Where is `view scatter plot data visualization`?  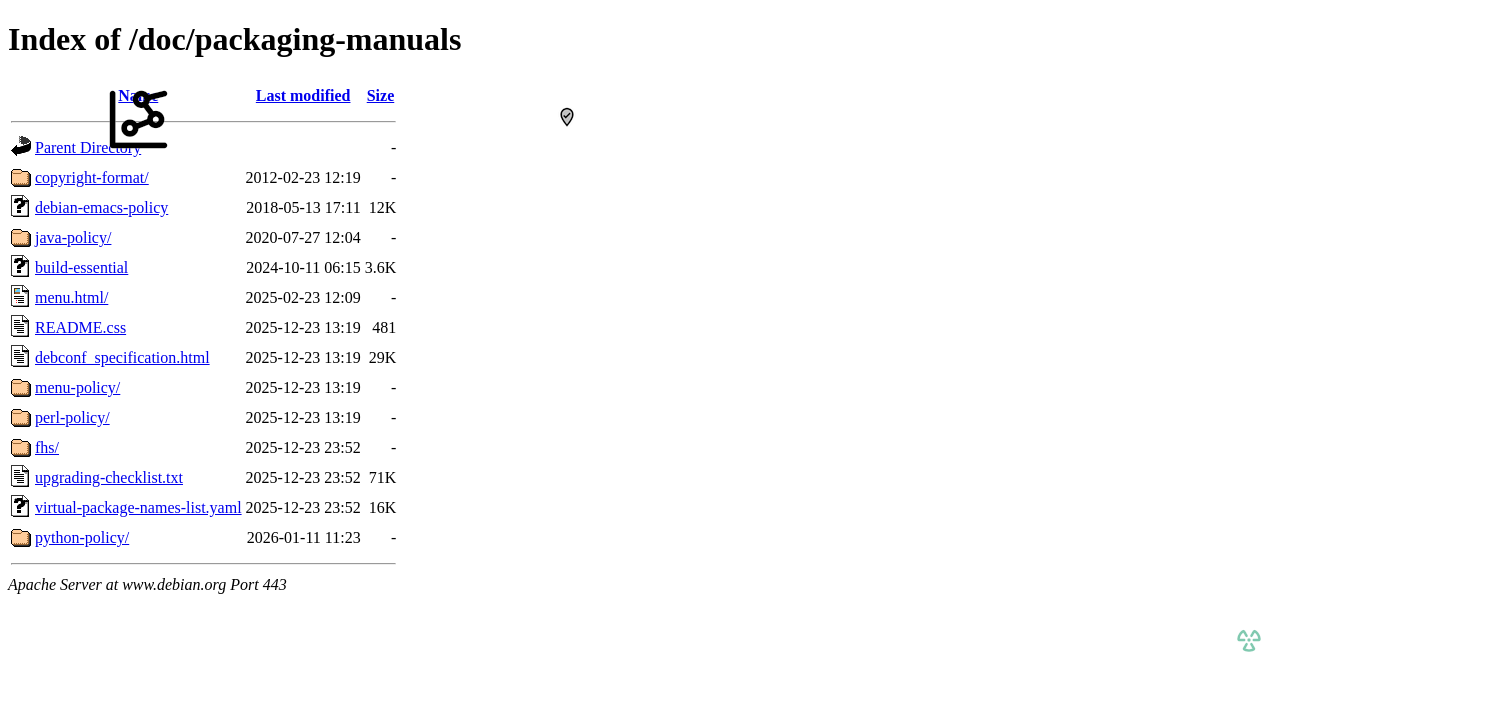
view scatter plot data visualization is located at coordinates (138, 119).